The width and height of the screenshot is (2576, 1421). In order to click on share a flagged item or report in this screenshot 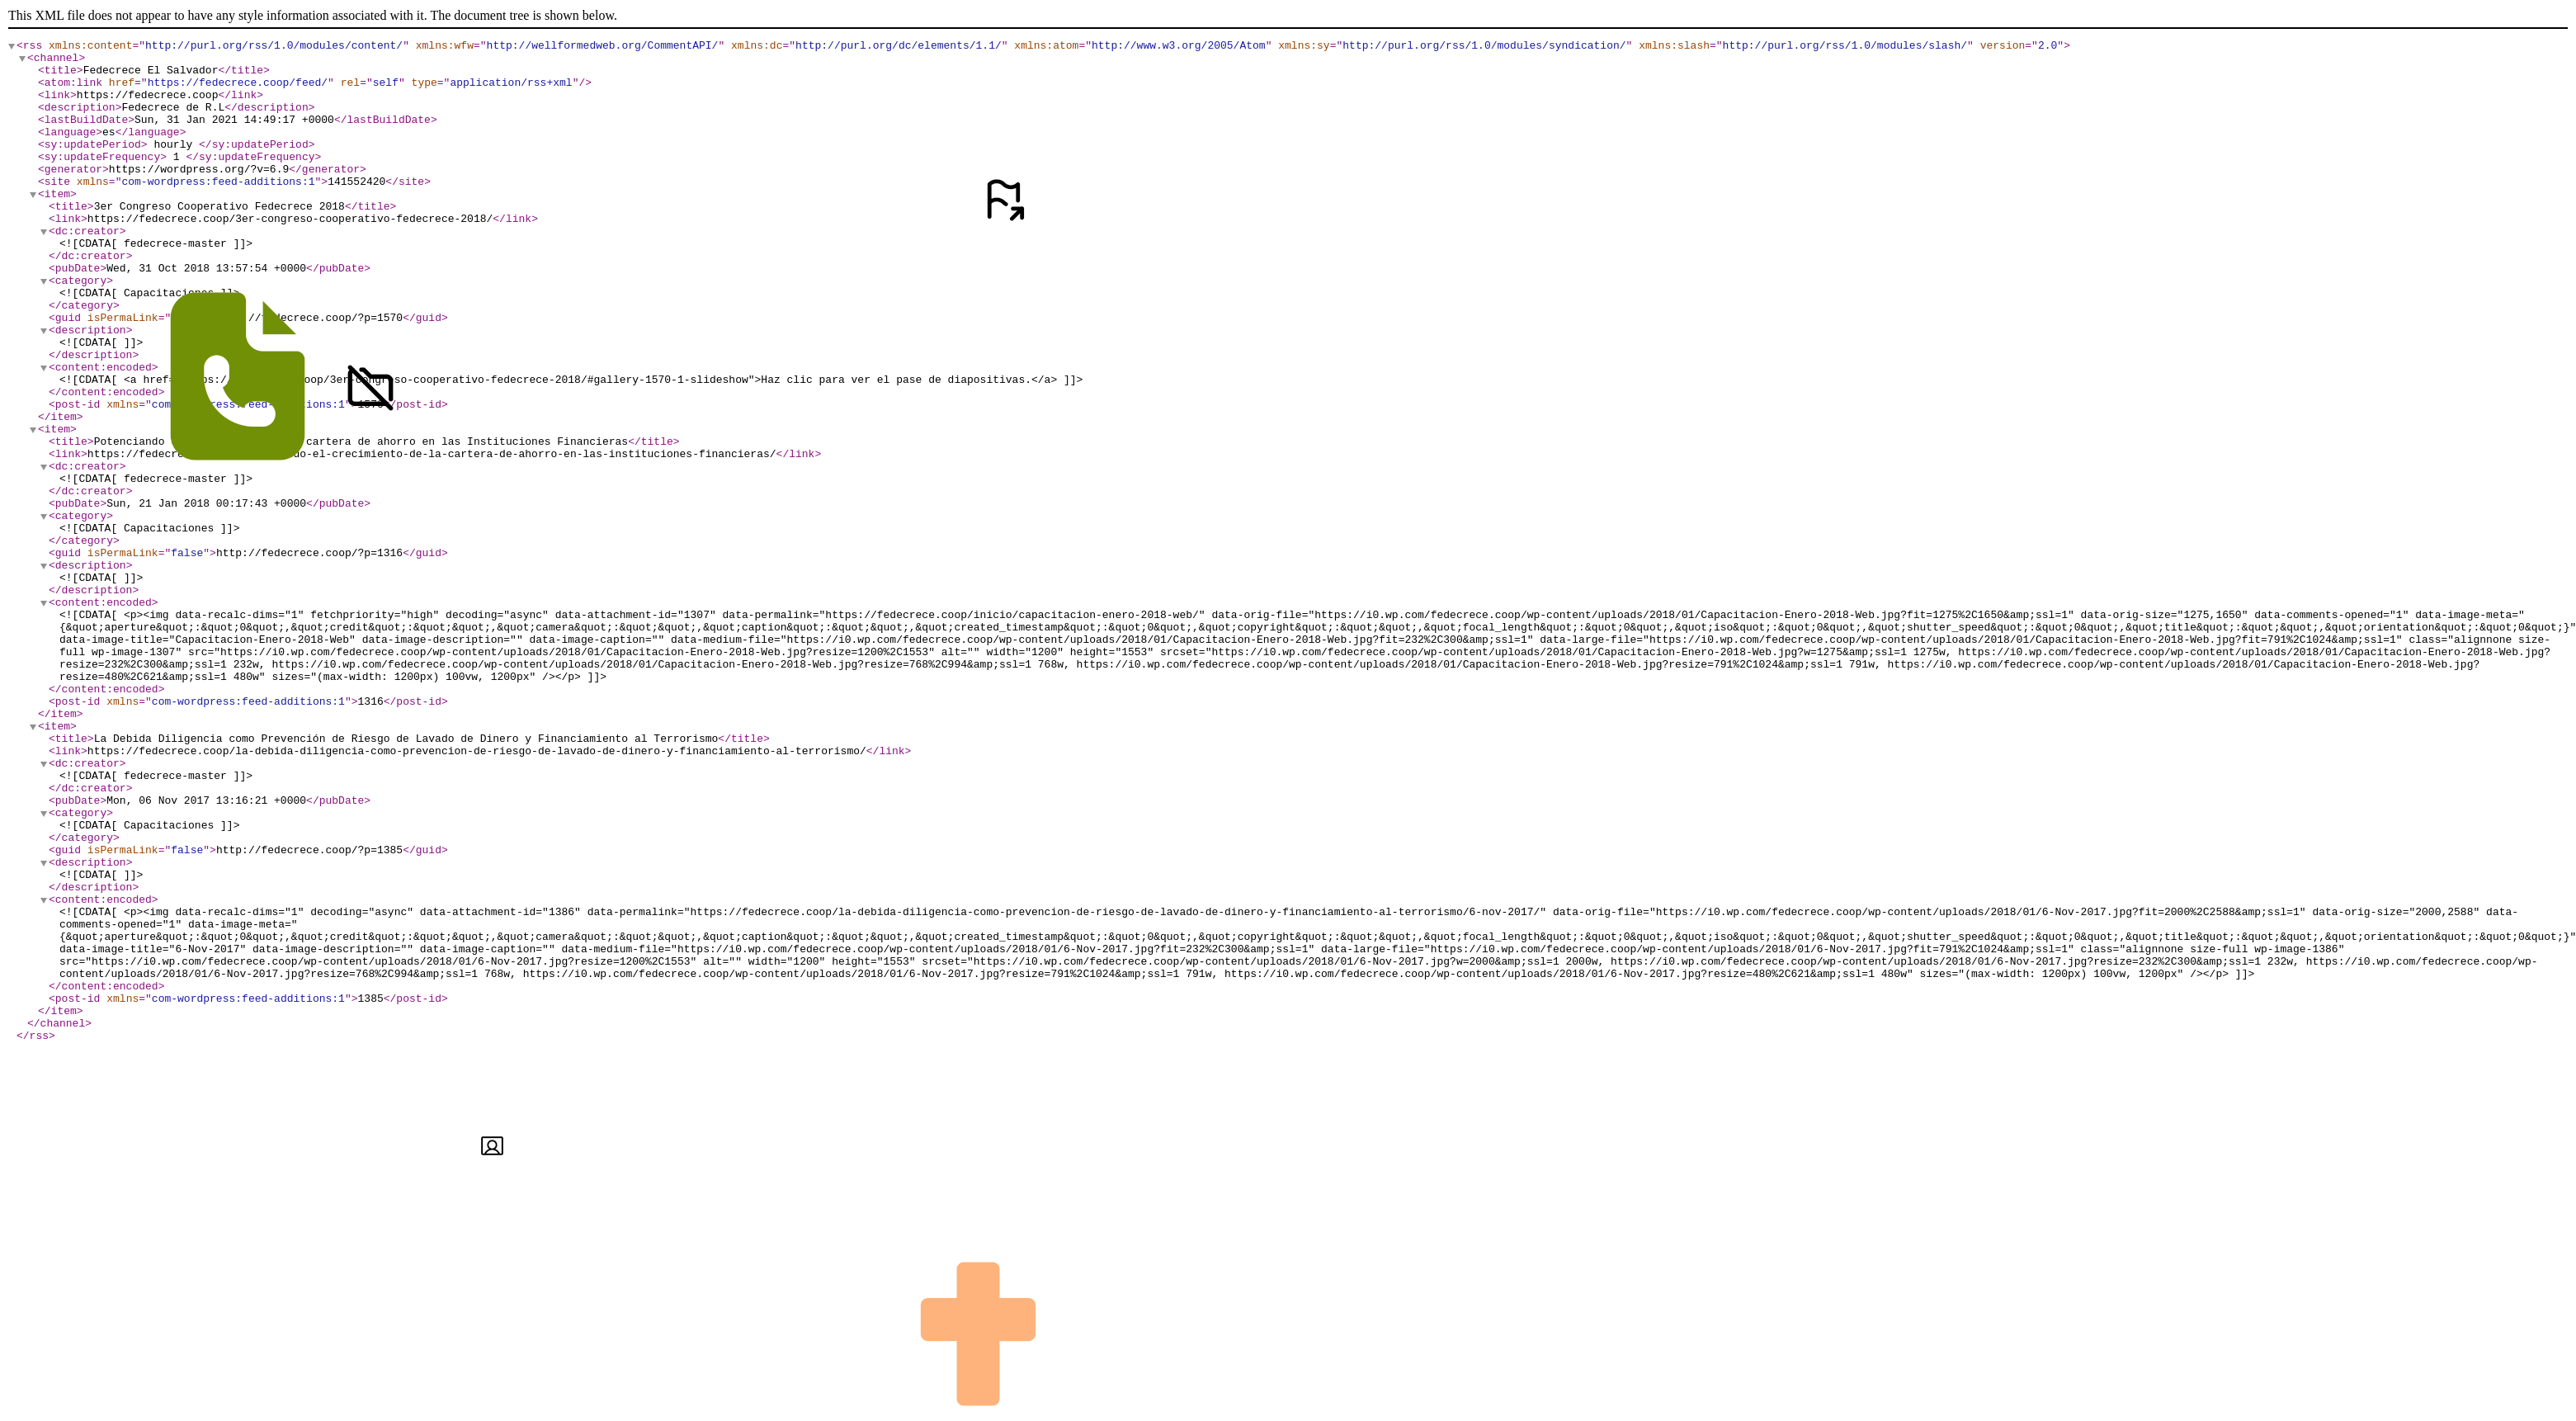, I will do `click(1003, 198)`.